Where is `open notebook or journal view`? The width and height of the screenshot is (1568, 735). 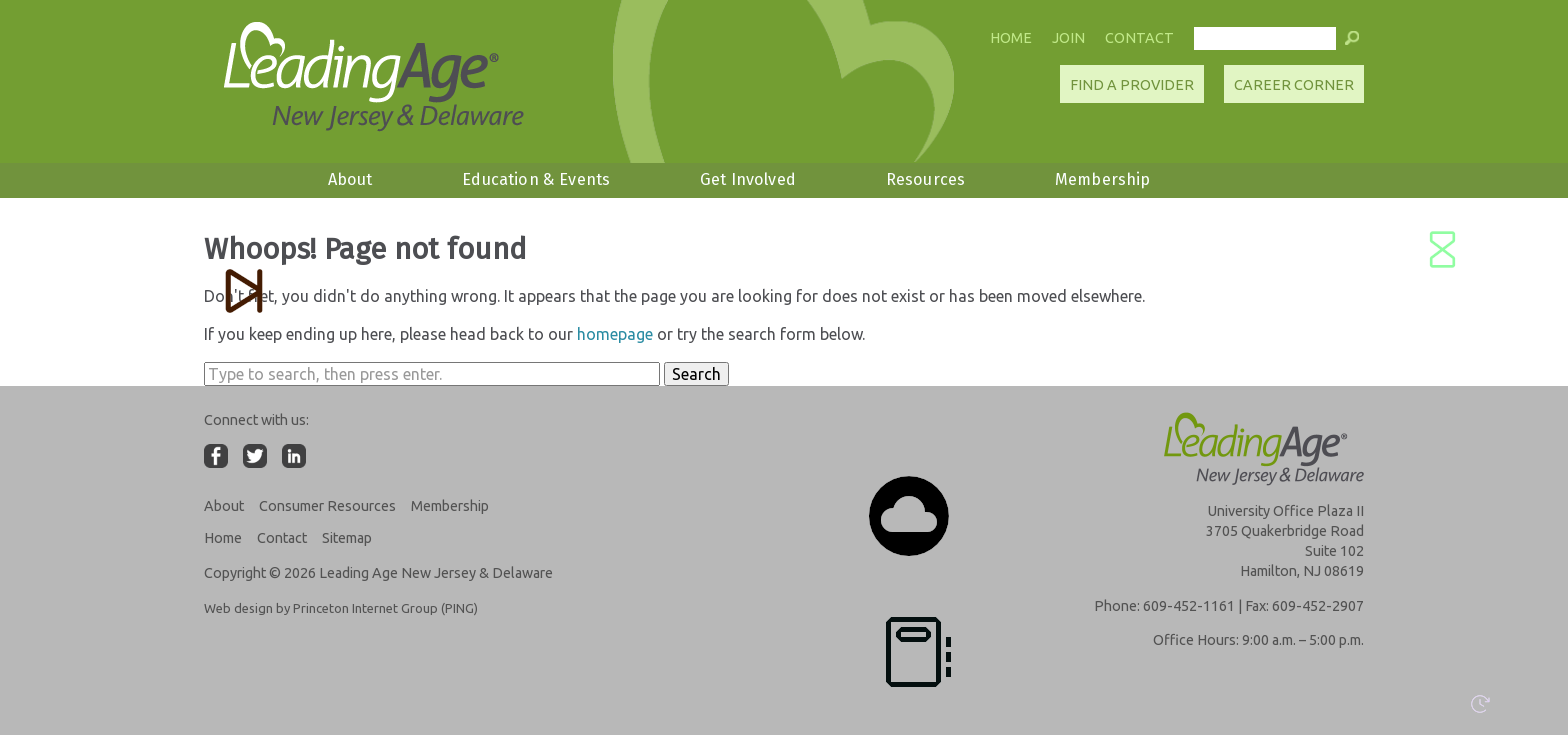
open notebook or journal view is located at coordinates (916, 652).